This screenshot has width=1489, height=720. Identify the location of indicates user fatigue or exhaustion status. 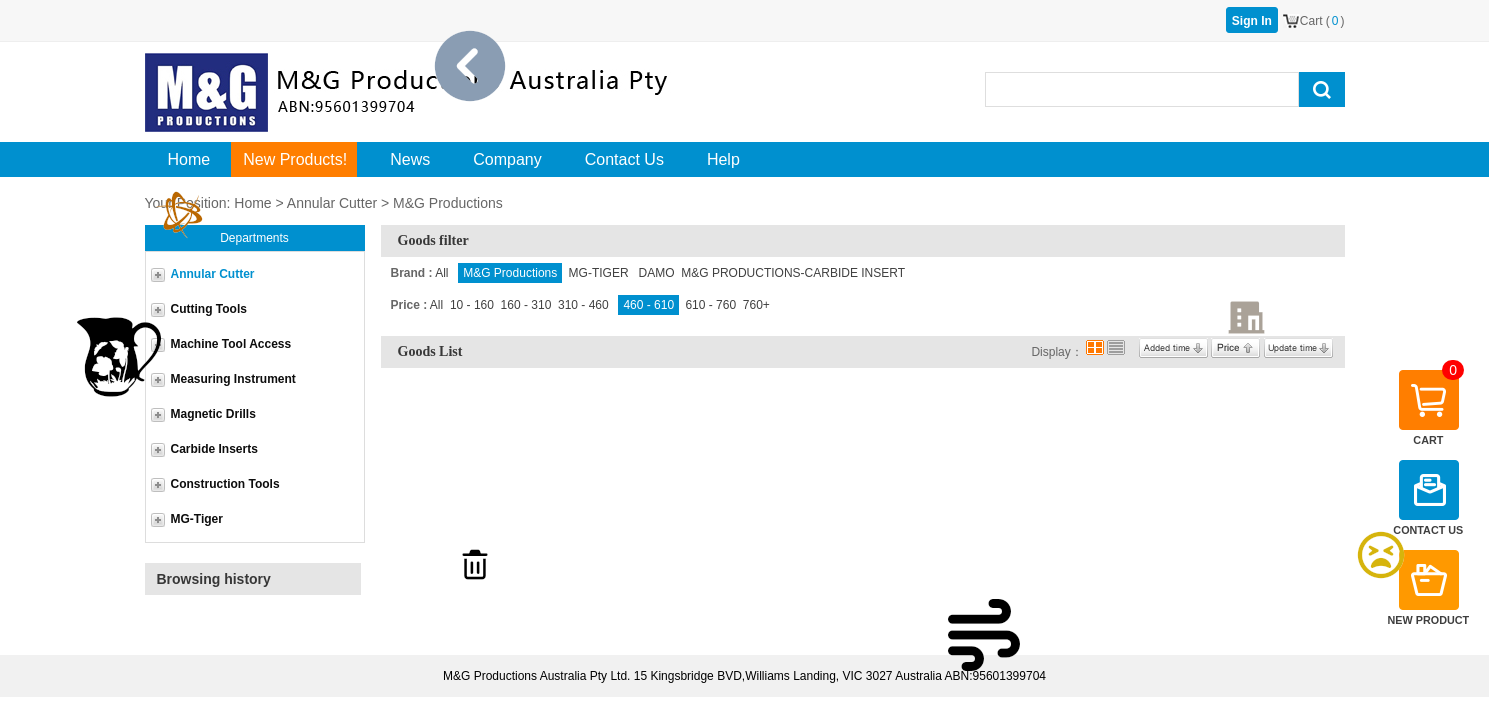
(1381, 555).